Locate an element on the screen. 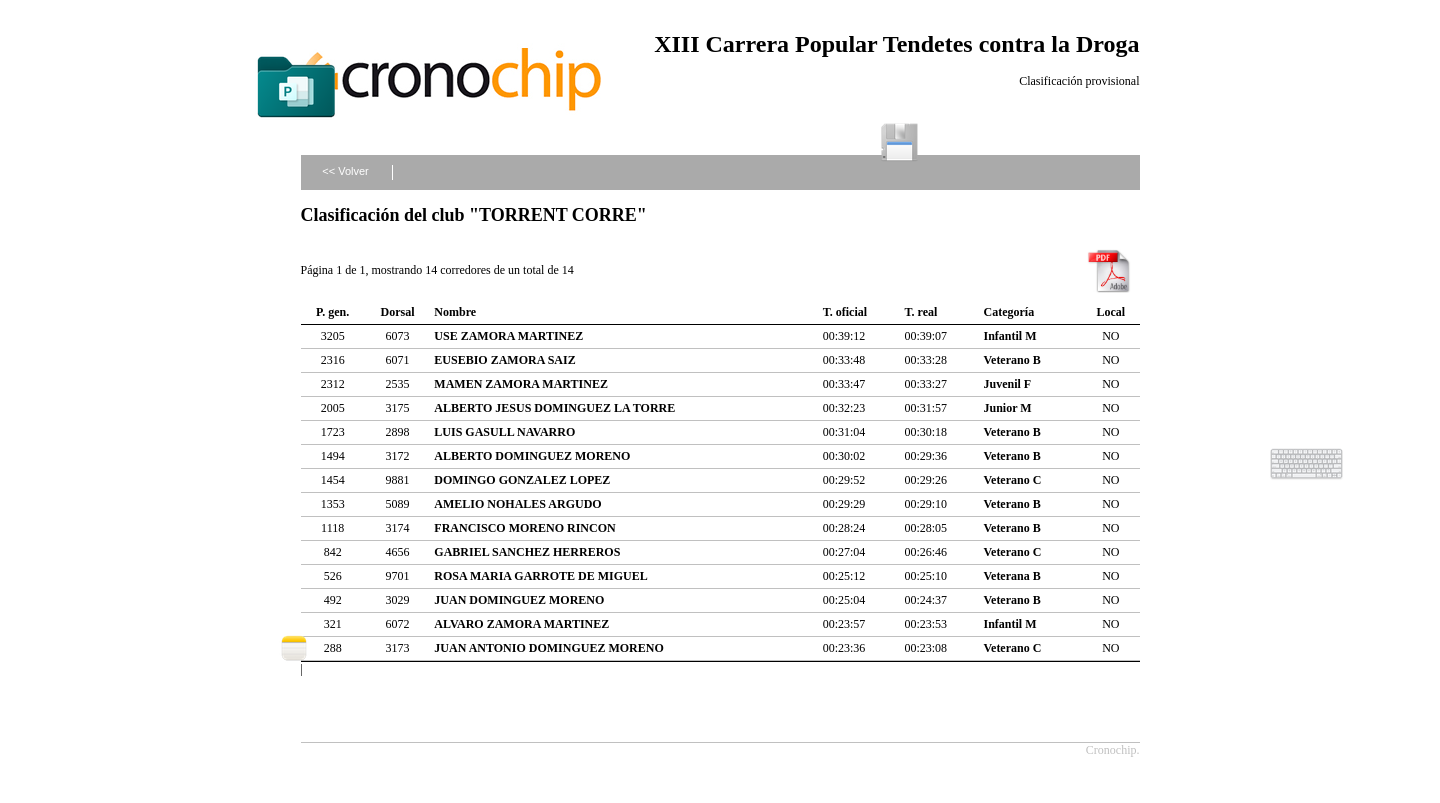 The image size is (1440, 803). open the notes app is located at coordinates (294, 648).